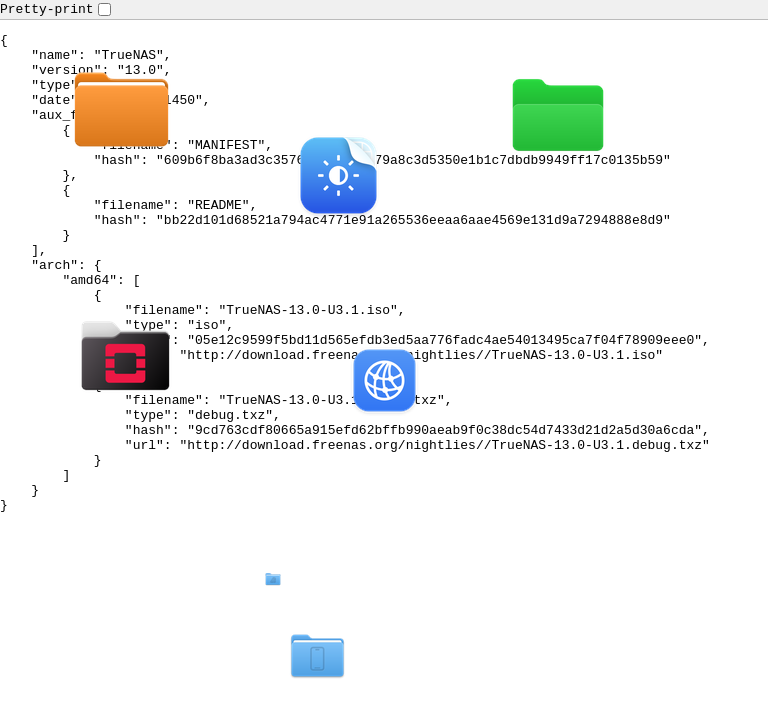  What do you see at coordinates (384, 380) in the screenshot?
I see `access web-based applications` at bounding box center [384, 380].